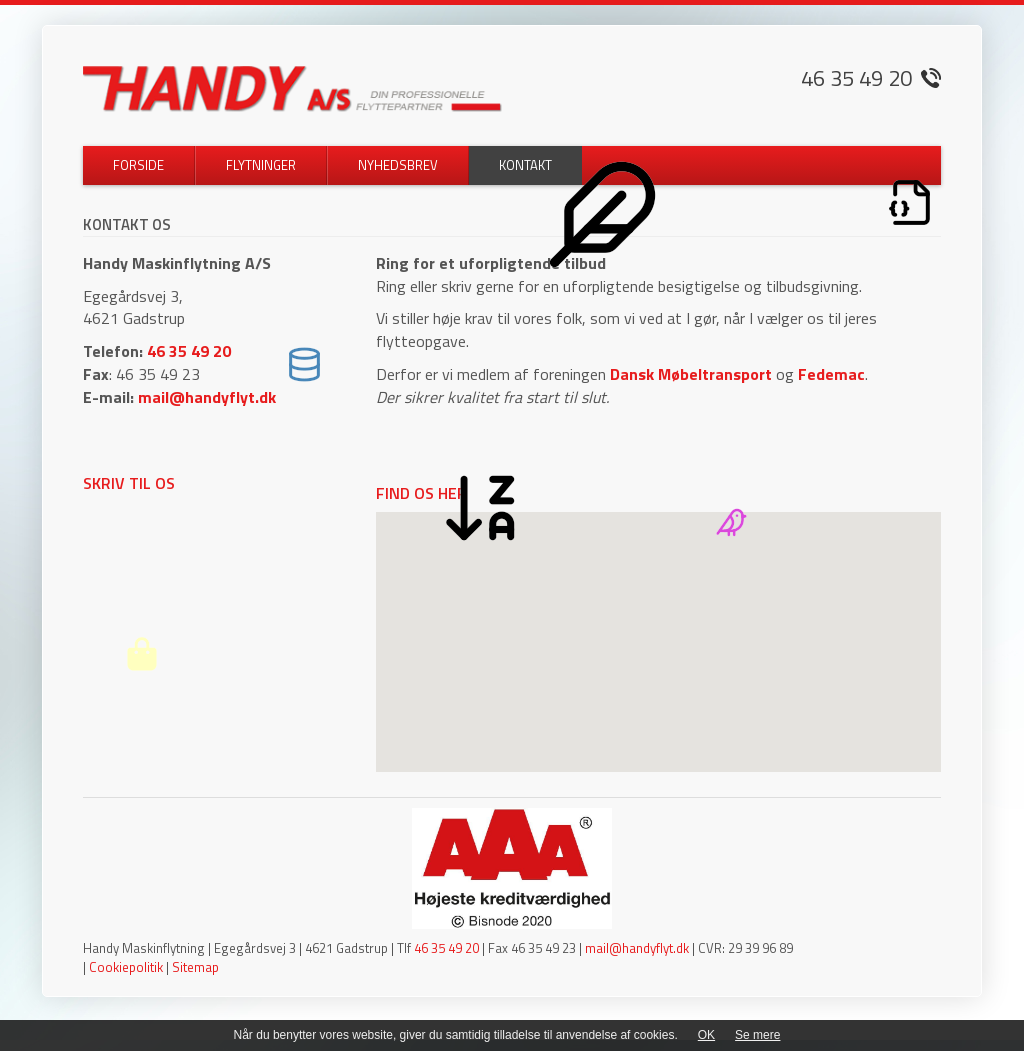 This screenshot has width=1024, height=1051. I want to click on sort items in reverse alphabetical order (Z to A), so click(482, 508).